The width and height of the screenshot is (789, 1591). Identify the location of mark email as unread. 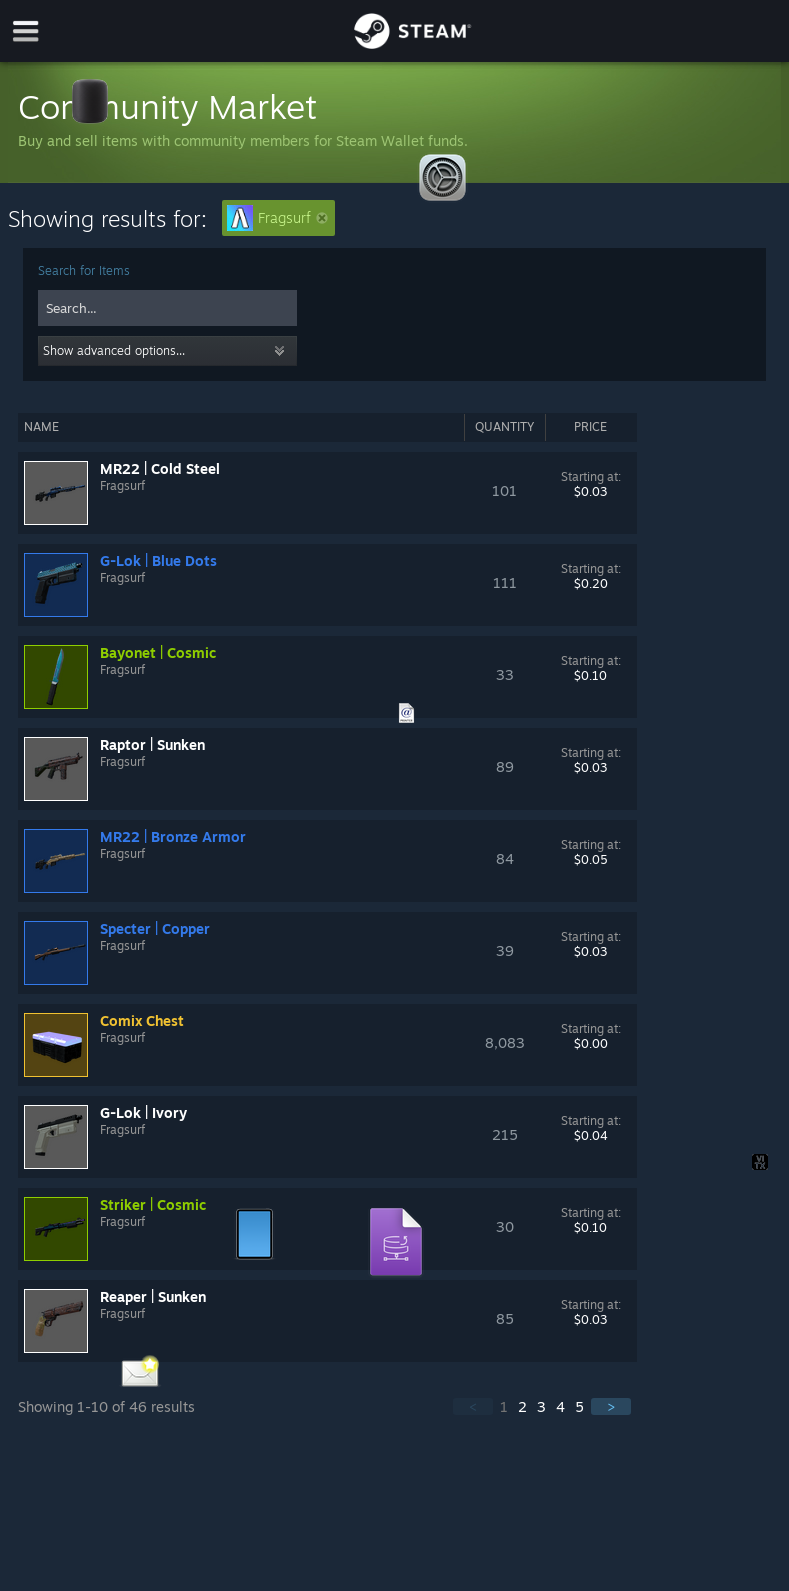
(139, 1373).